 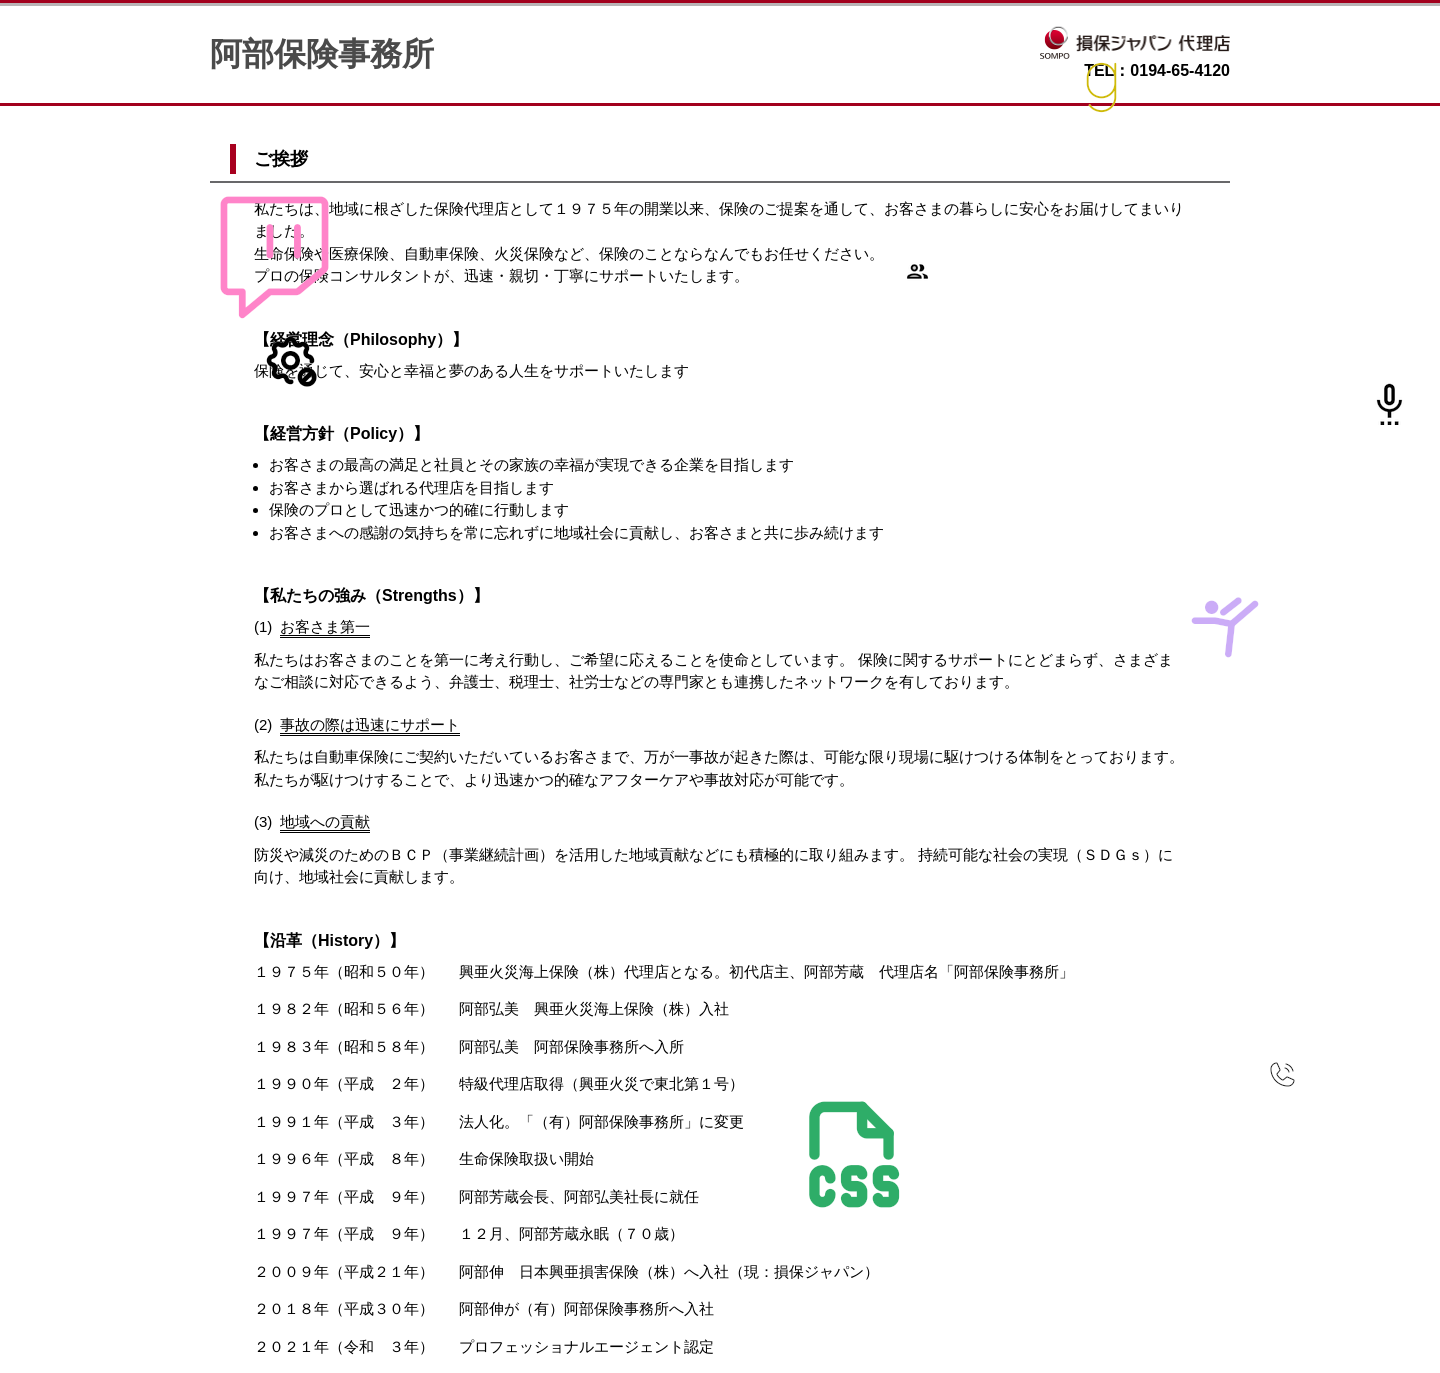 What do you see at coordinates (1389, 403) in the screenshot?
I see `access voice input settings` at bounding box center [1389, 403].